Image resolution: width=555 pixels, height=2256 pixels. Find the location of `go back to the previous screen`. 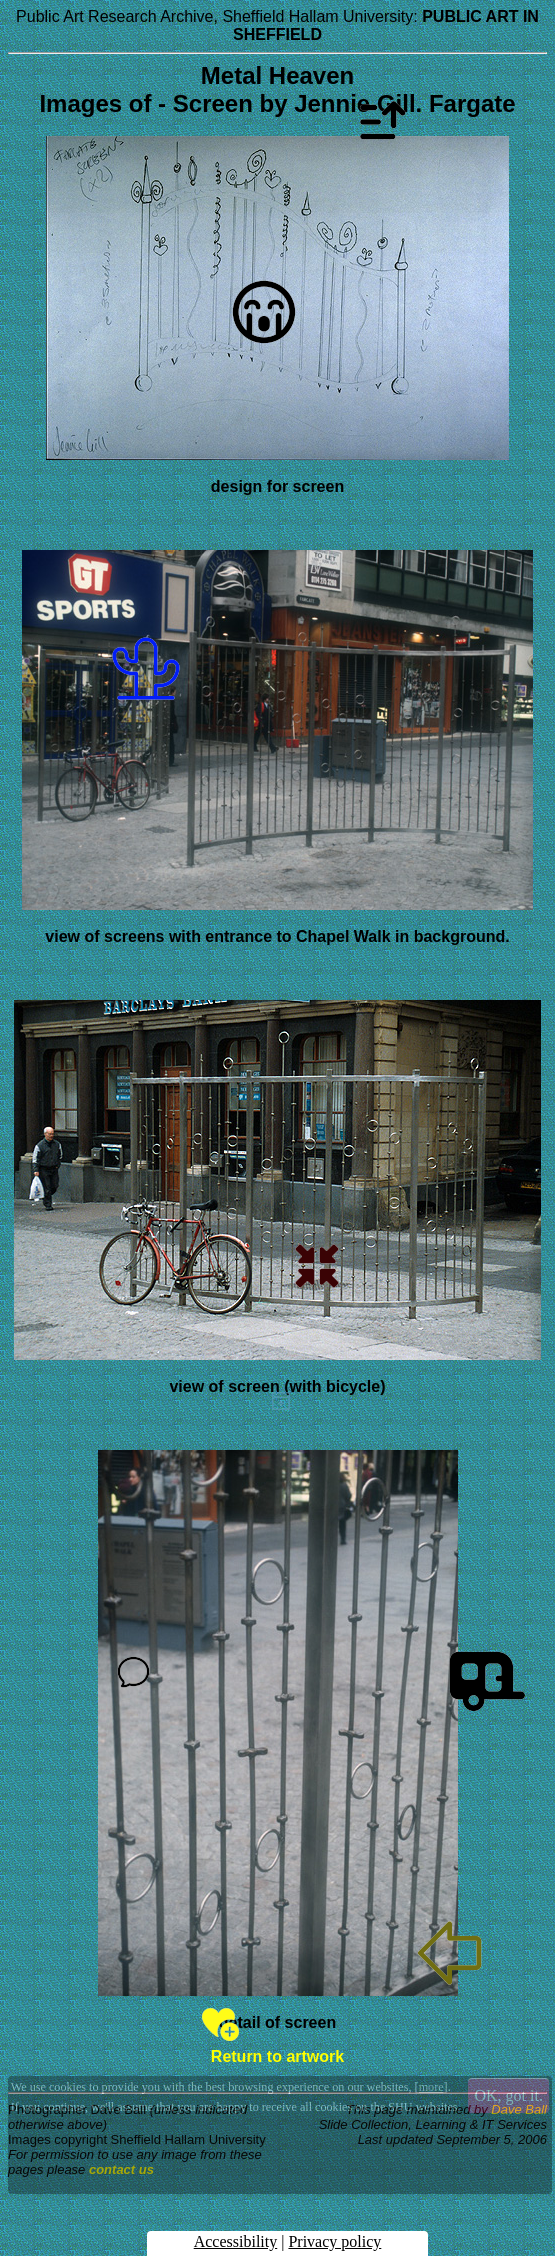

go back to the previous screen is located at coordinates (452, 1953).